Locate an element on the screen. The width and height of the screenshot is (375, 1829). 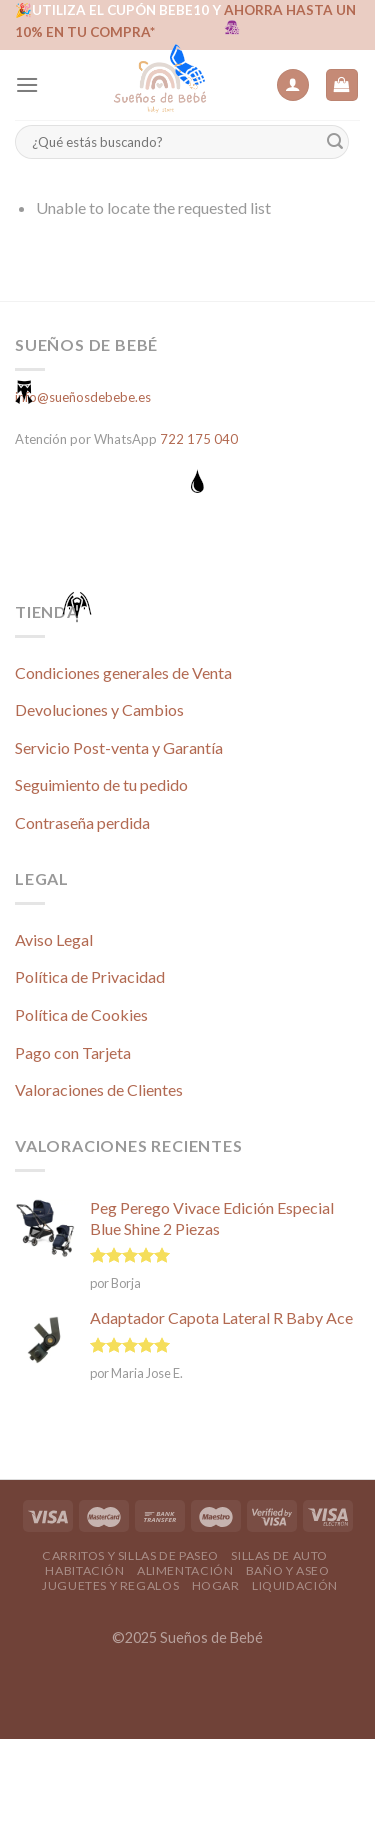
select a scout ship unit in a strategy game is located at coordinates (77, 607).